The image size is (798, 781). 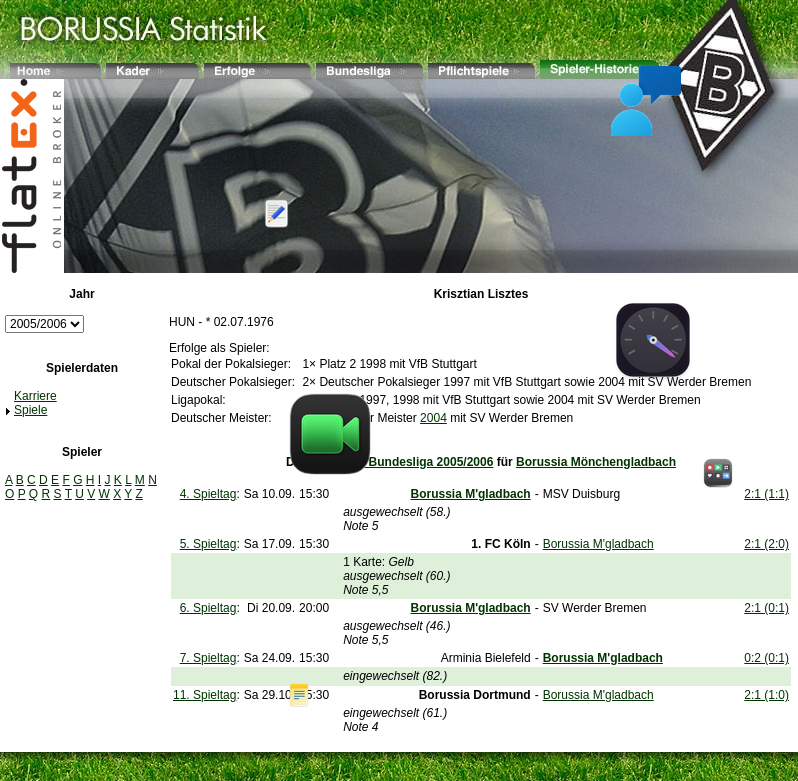 I want to click on open the notes app, so click(x=299, y=695).